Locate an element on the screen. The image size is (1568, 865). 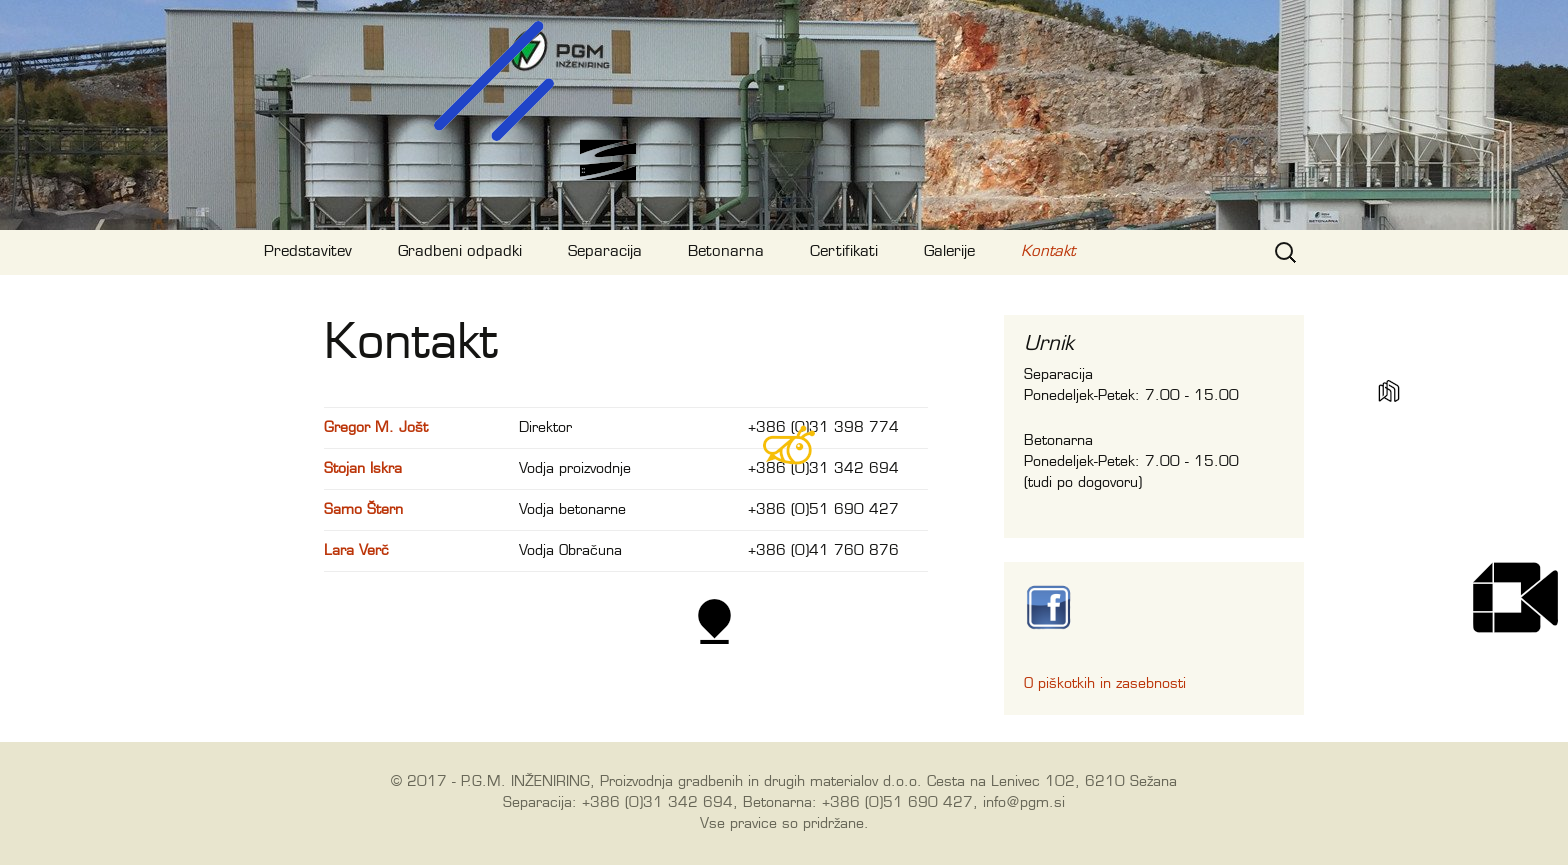
apache subversion version control system logo is located at coordinates (608, 160).